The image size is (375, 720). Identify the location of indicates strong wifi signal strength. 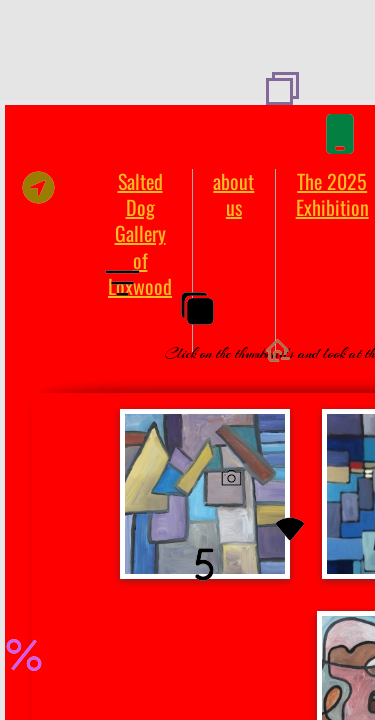
(290, 529).